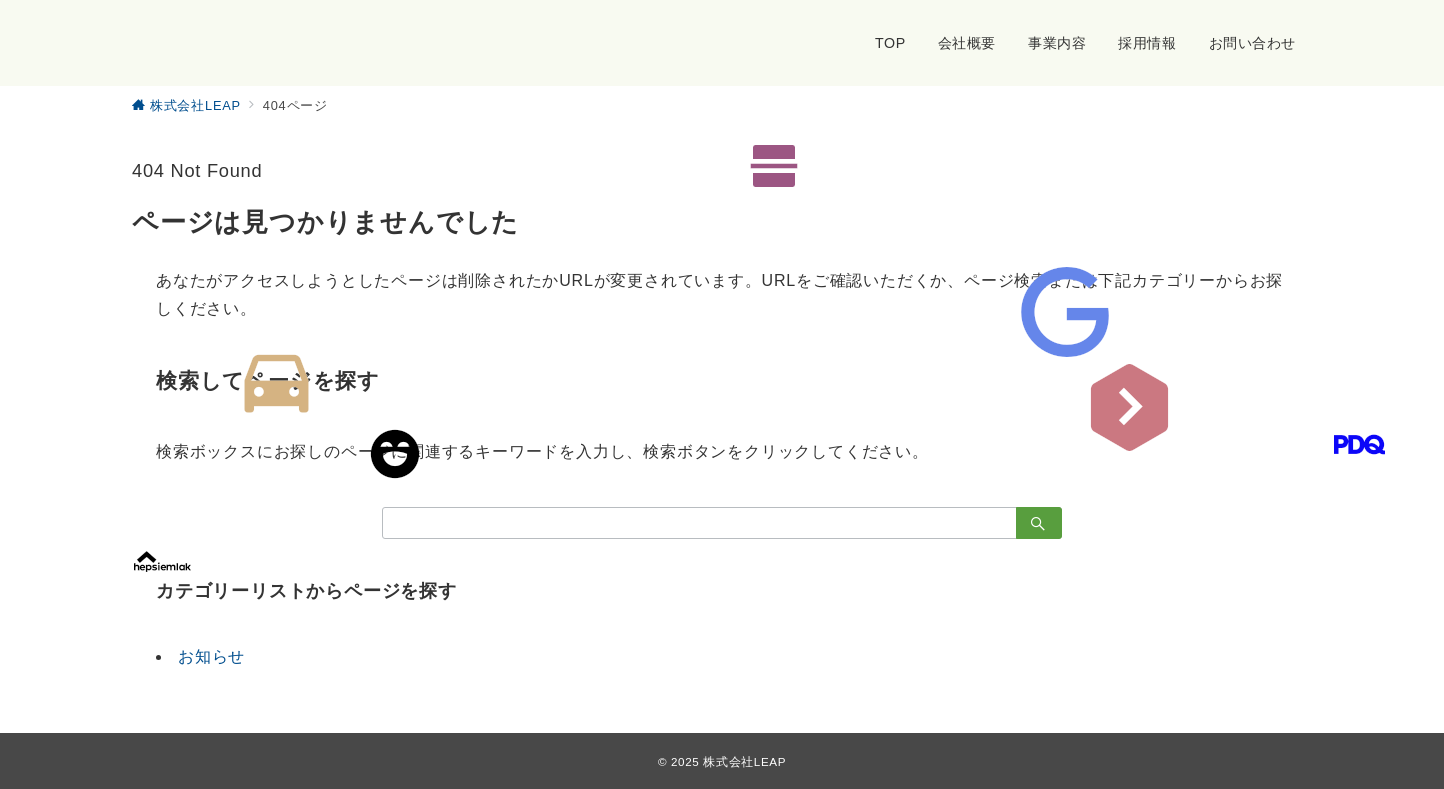 Image resolution: width=1444 pixels, height=789 pixels. Describe the element at coordinates (774, 166) in the screenshot. I see `scan a QR code` at that location.